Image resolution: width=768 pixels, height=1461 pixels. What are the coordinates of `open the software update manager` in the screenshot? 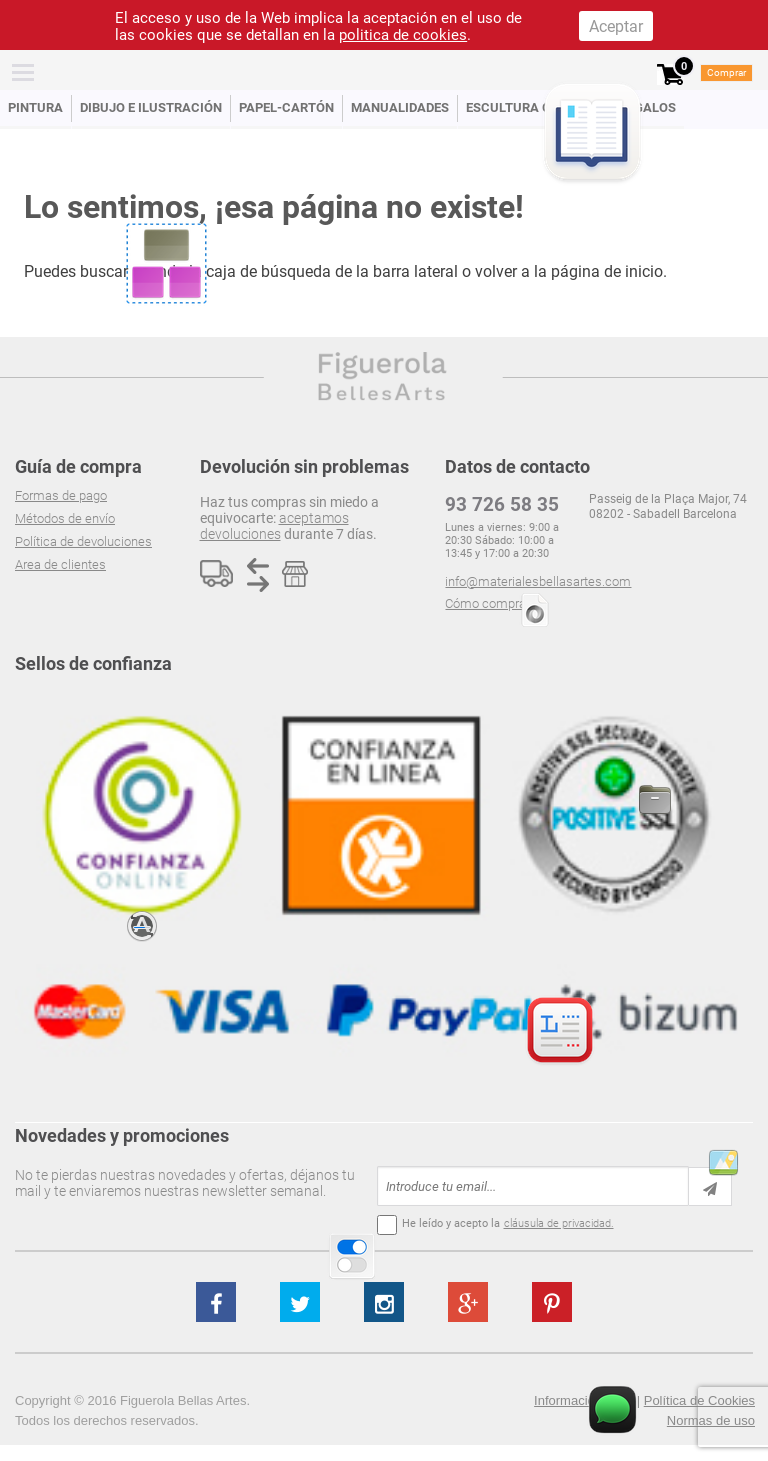 It's located at (142, 926).